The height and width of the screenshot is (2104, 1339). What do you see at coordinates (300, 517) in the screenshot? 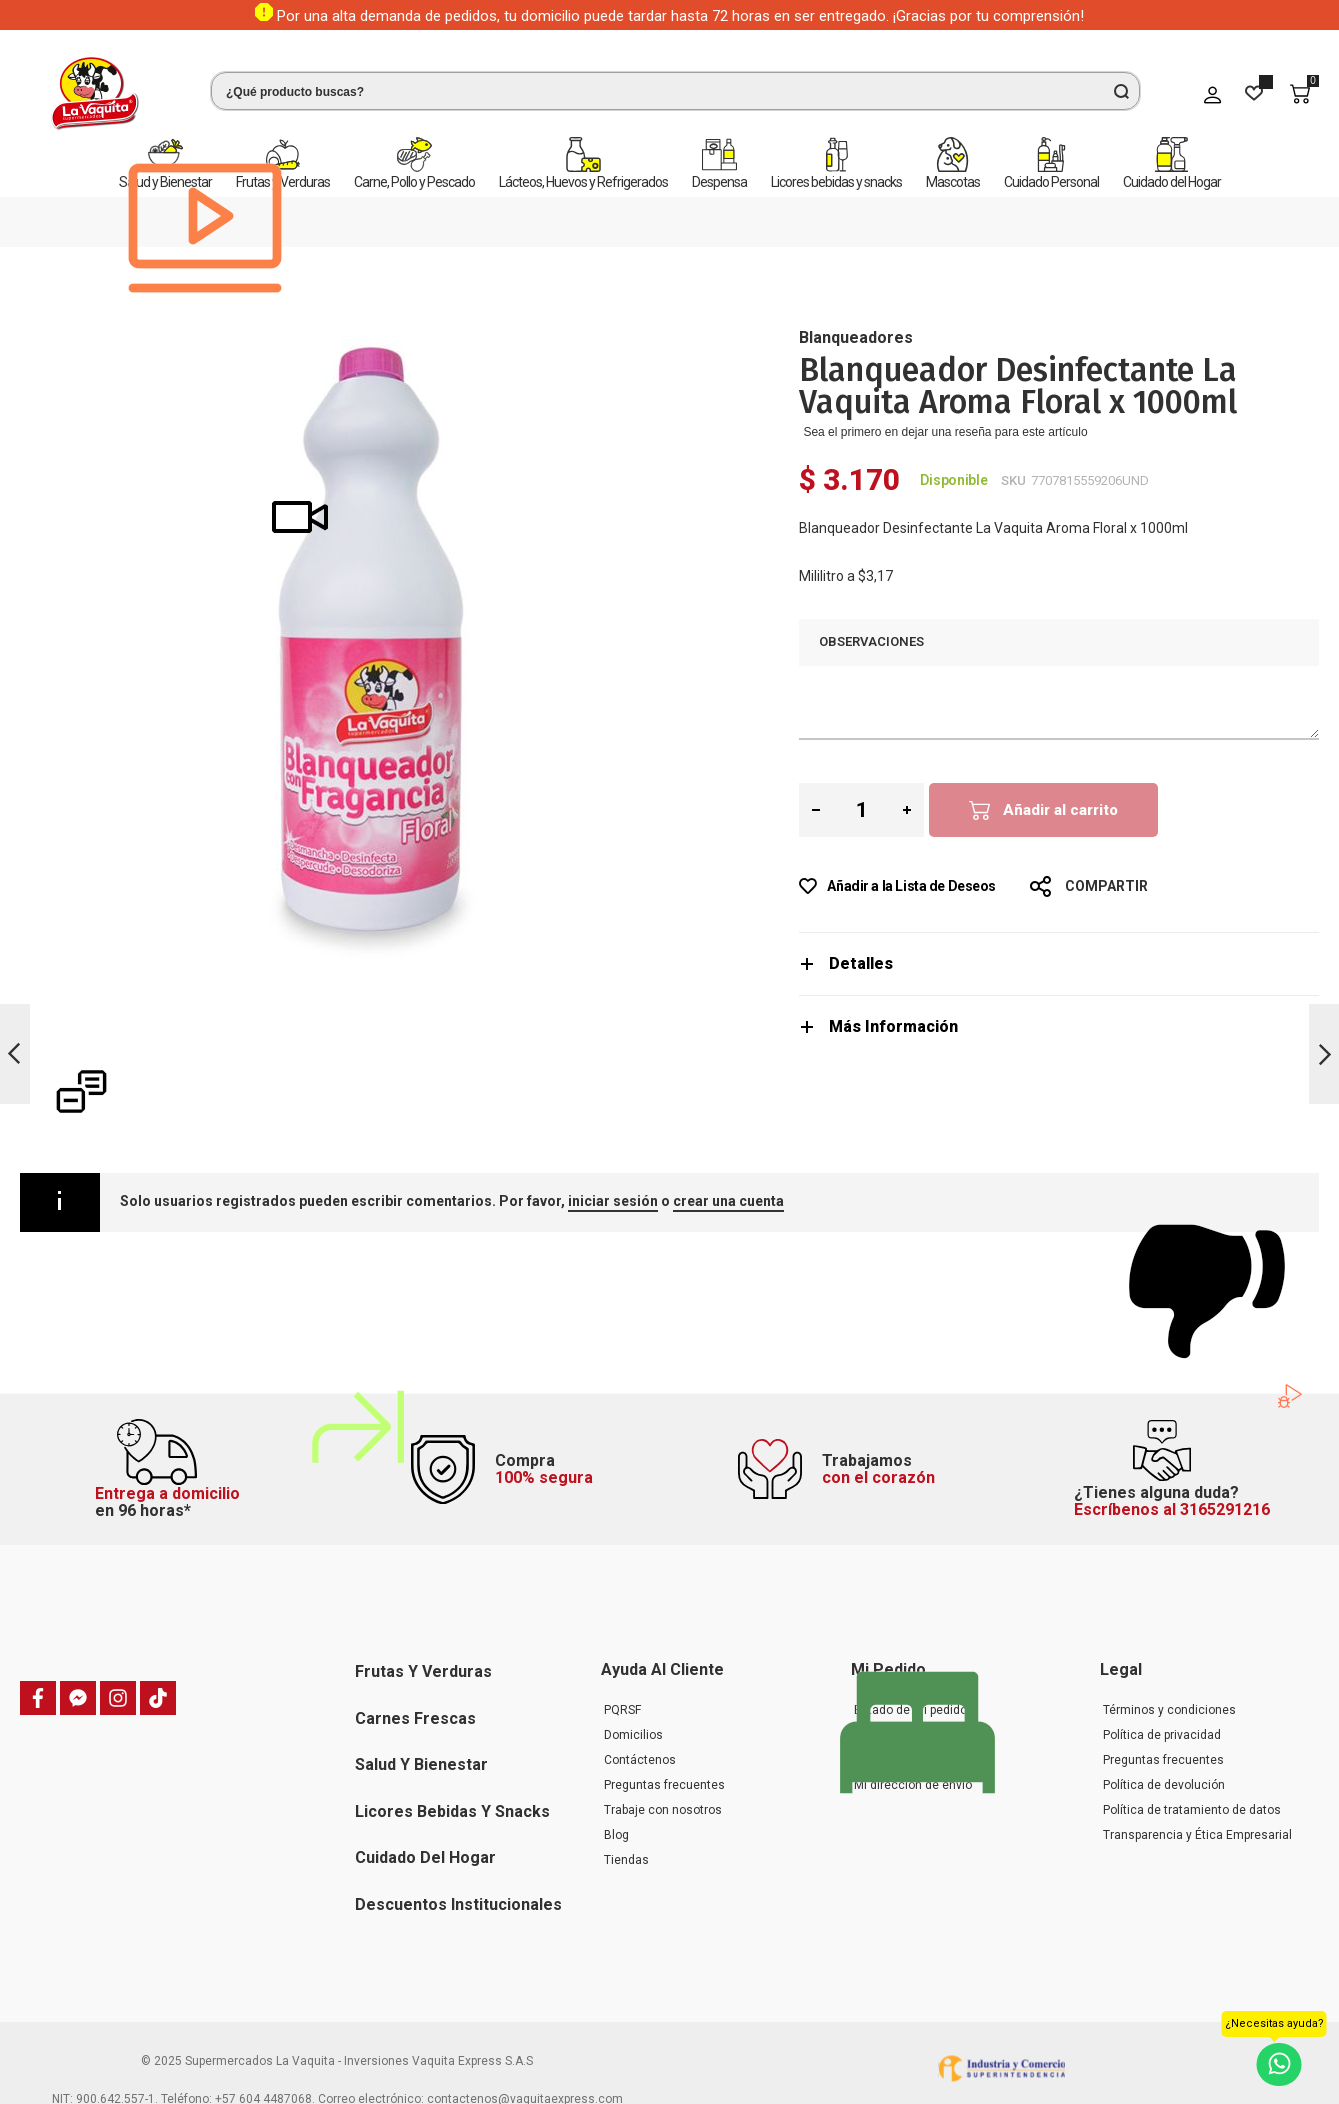
I see `start video recording` at bounding box center [300, 517].